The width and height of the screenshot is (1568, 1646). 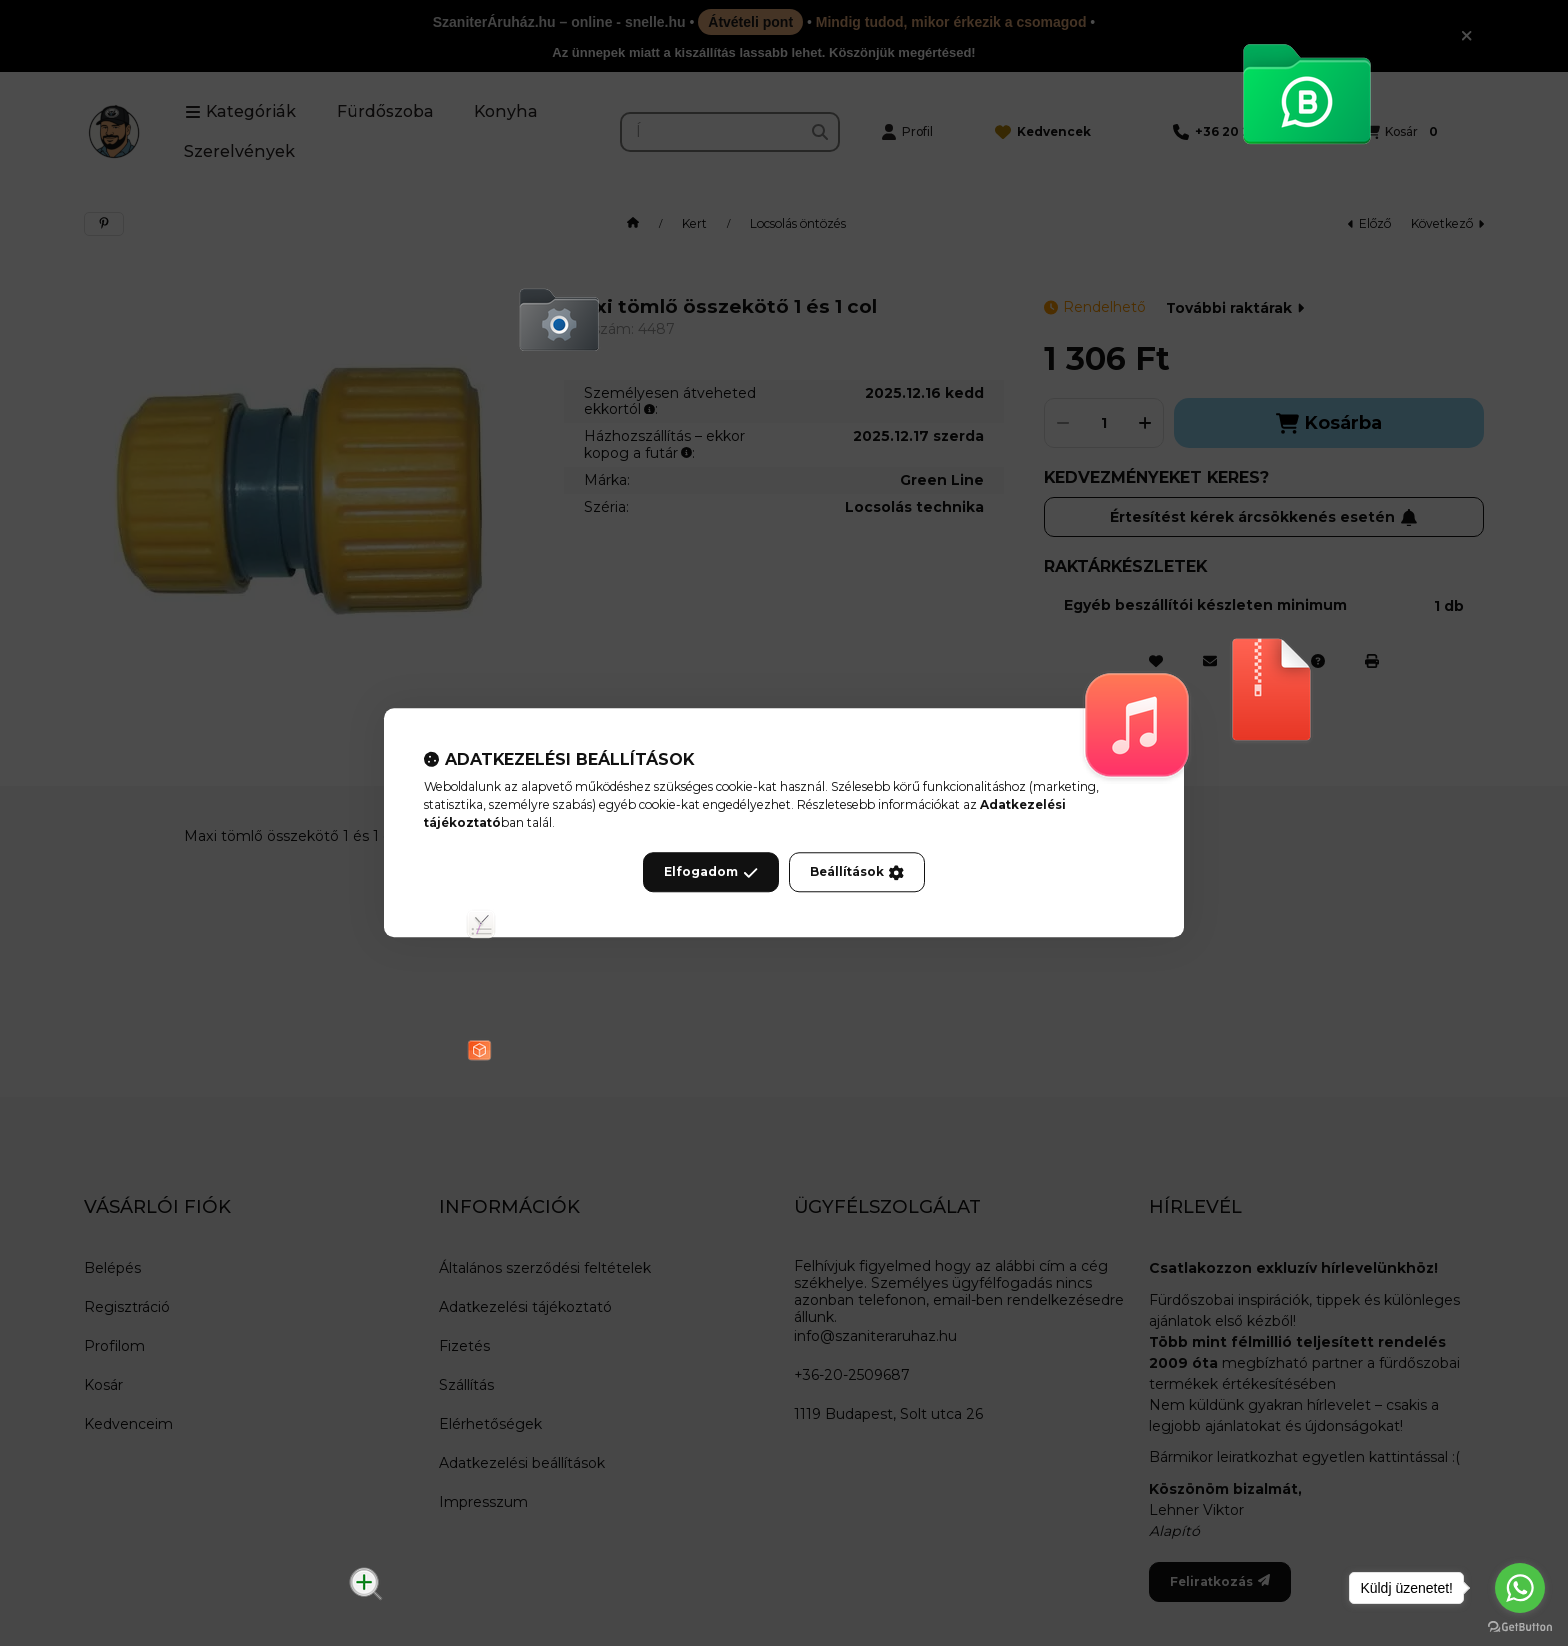 What do you see at coordinates (1306, 97) in the screenshot?
I see `folder containing whatsapp business files and data` at bounding box center [1306, 97].